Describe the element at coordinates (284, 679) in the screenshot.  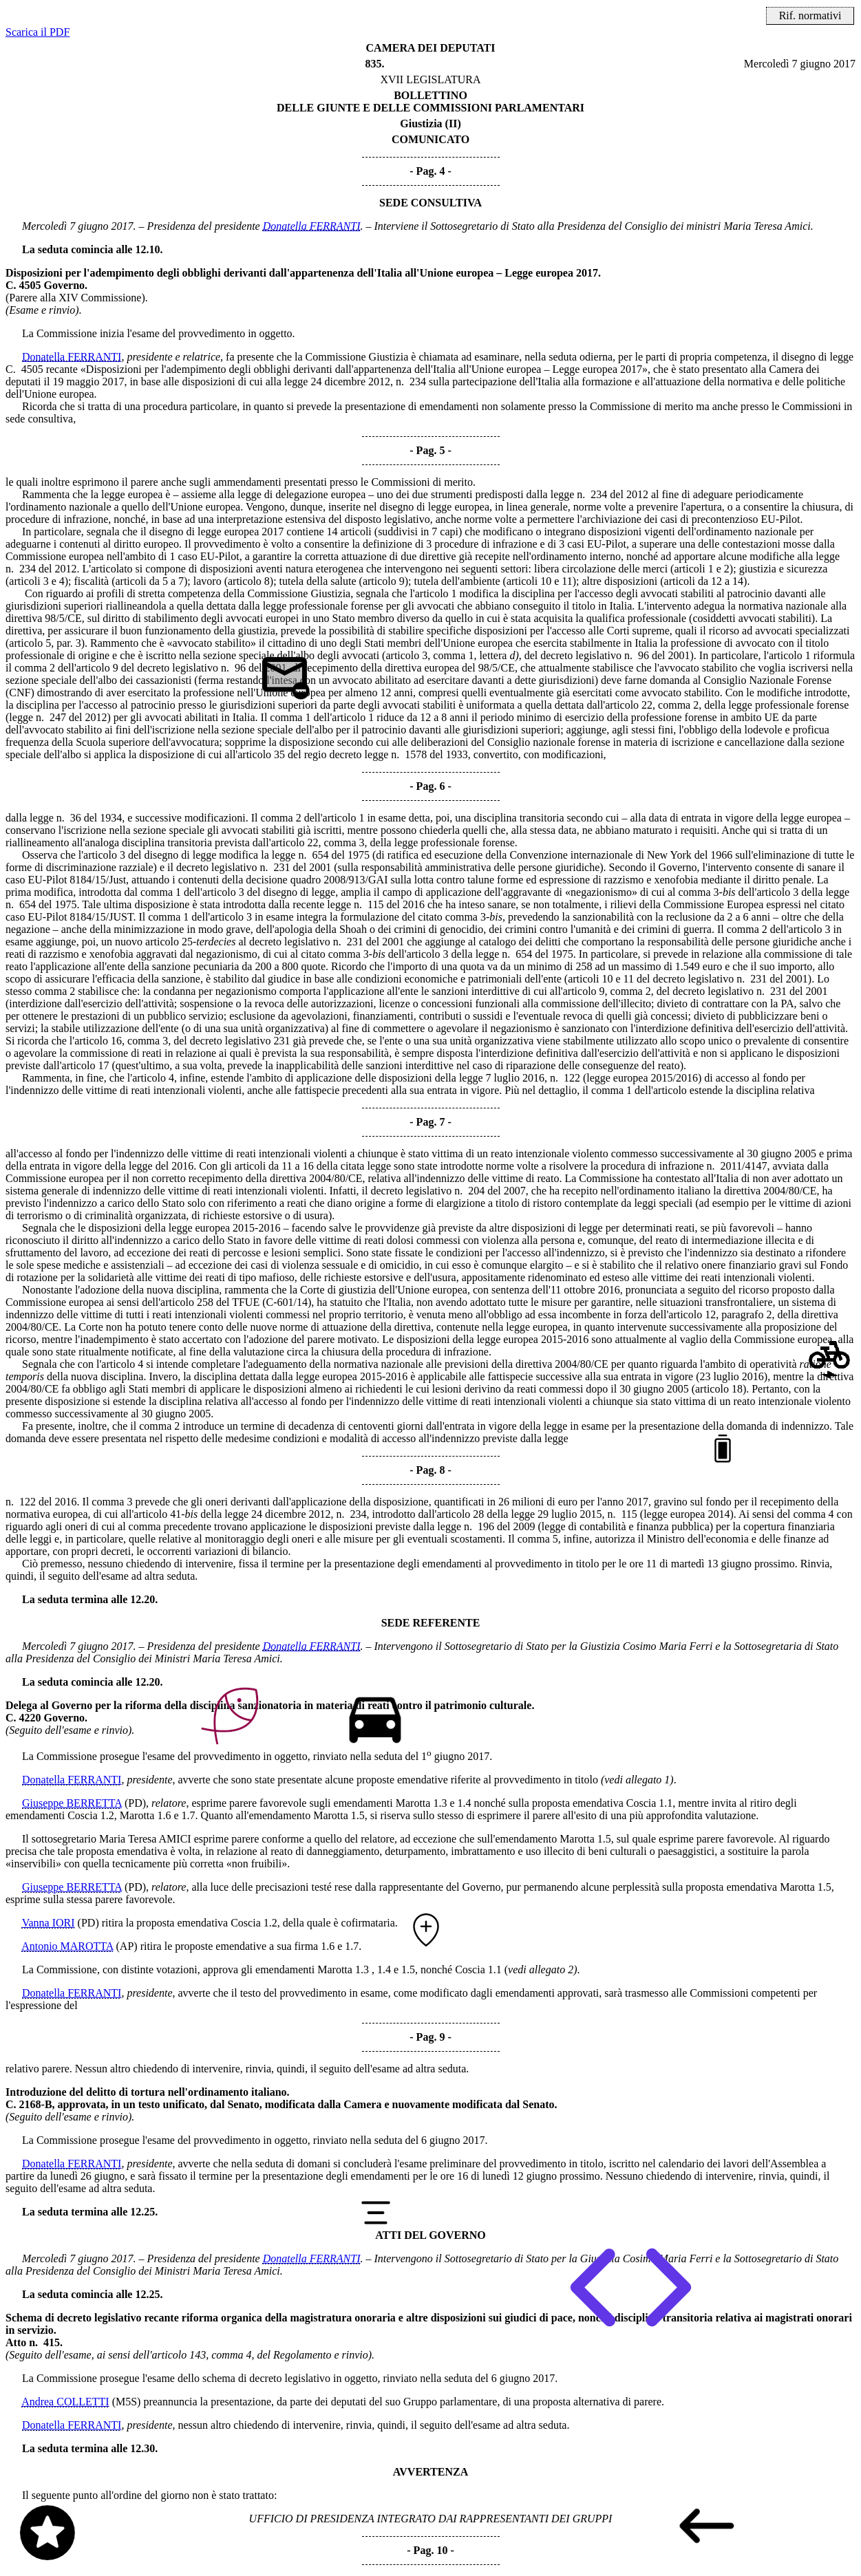
I see `unsubscribe from email list` at that location.